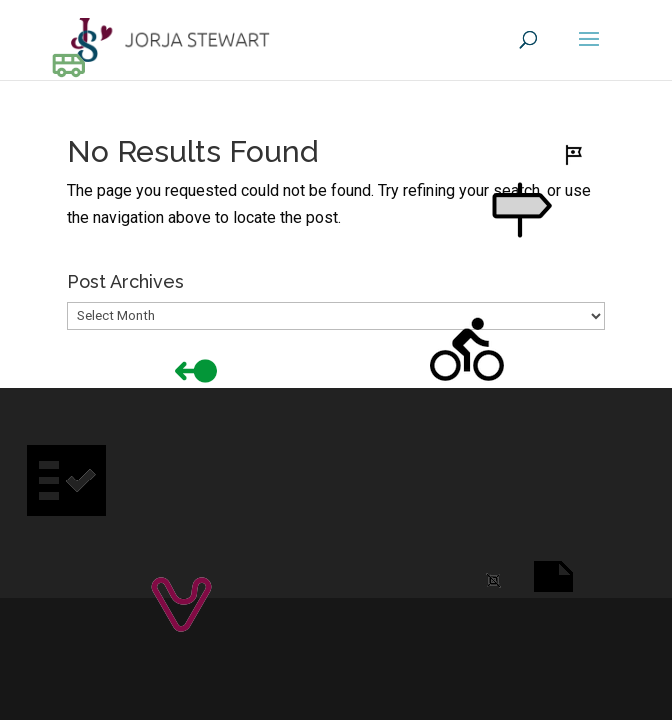 The height and width of the screenshot is (720, 672). Describe the element at coordinates (520, 210) in the screenshot. I see `navigate to directions or wayfinding` at that location.